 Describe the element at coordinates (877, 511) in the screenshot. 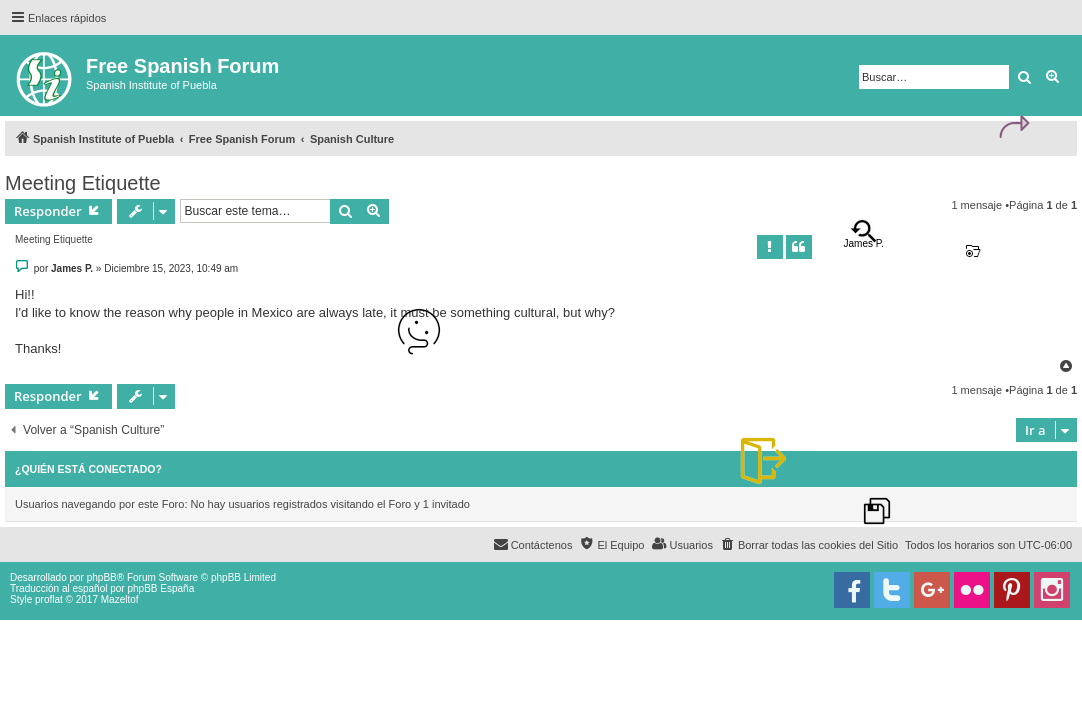

I see `save all open files at once` at that location.